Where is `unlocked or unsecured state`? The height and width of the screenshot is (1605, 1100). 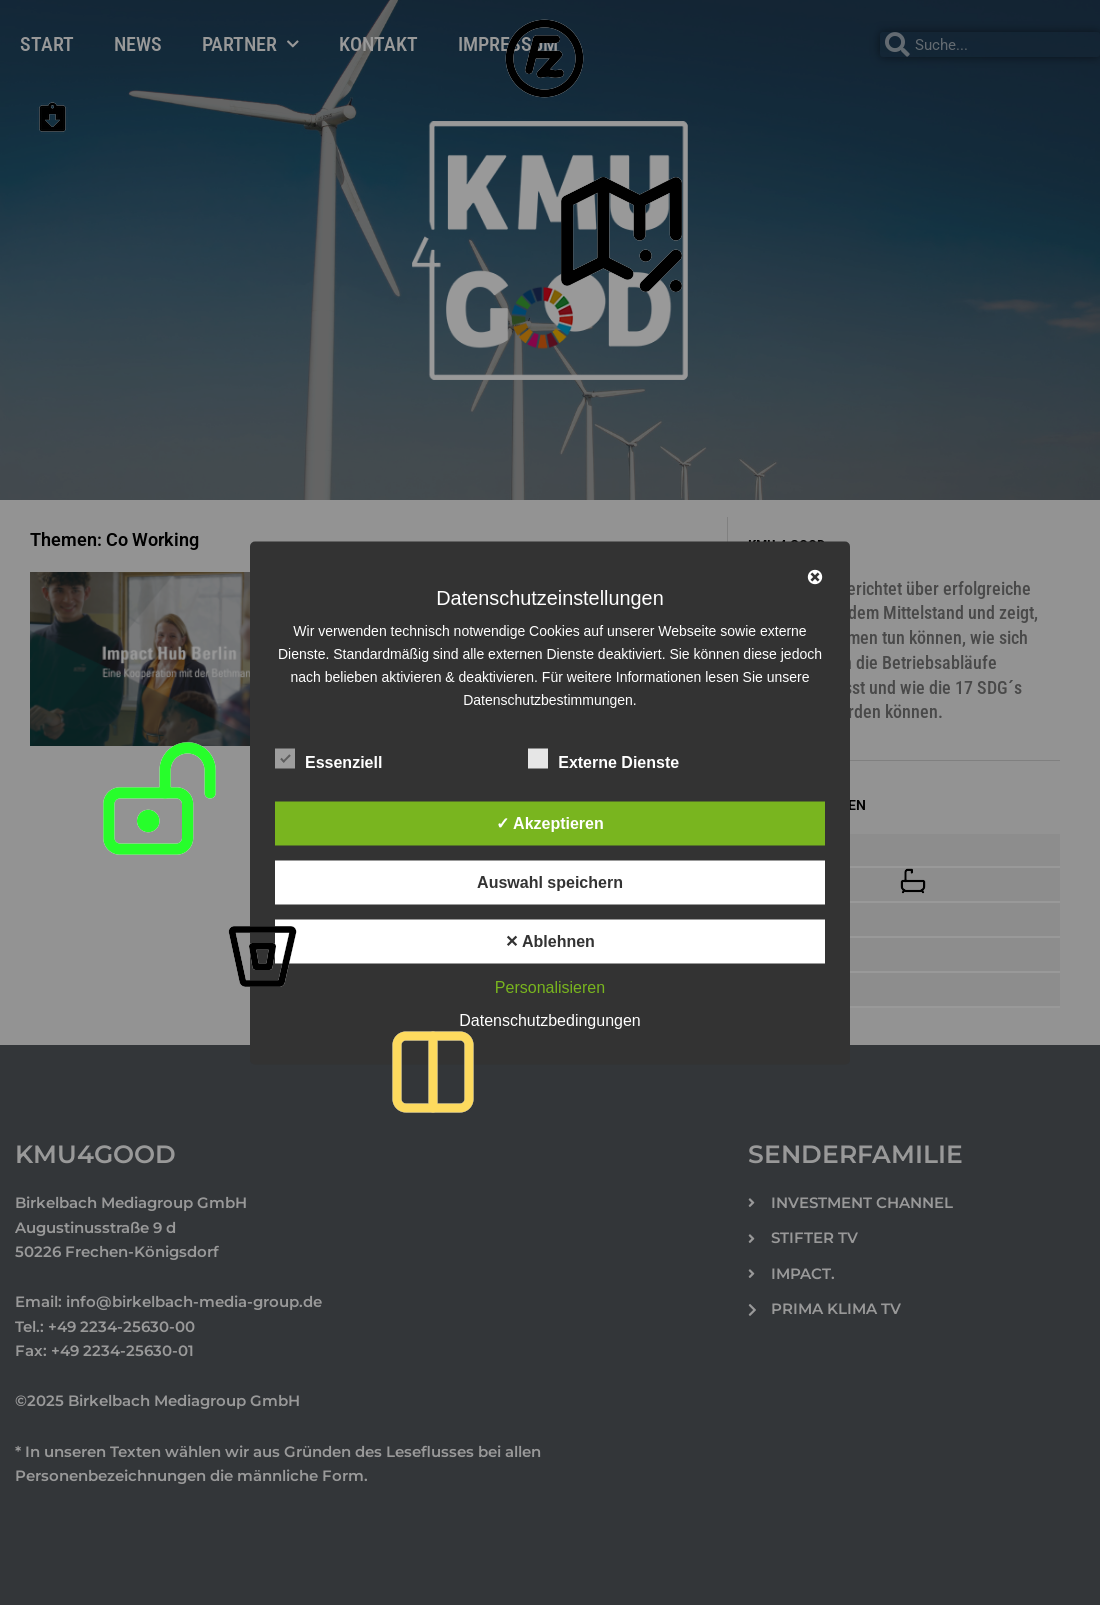
unlocked or unsecured state is located at coordinates (159, 798).